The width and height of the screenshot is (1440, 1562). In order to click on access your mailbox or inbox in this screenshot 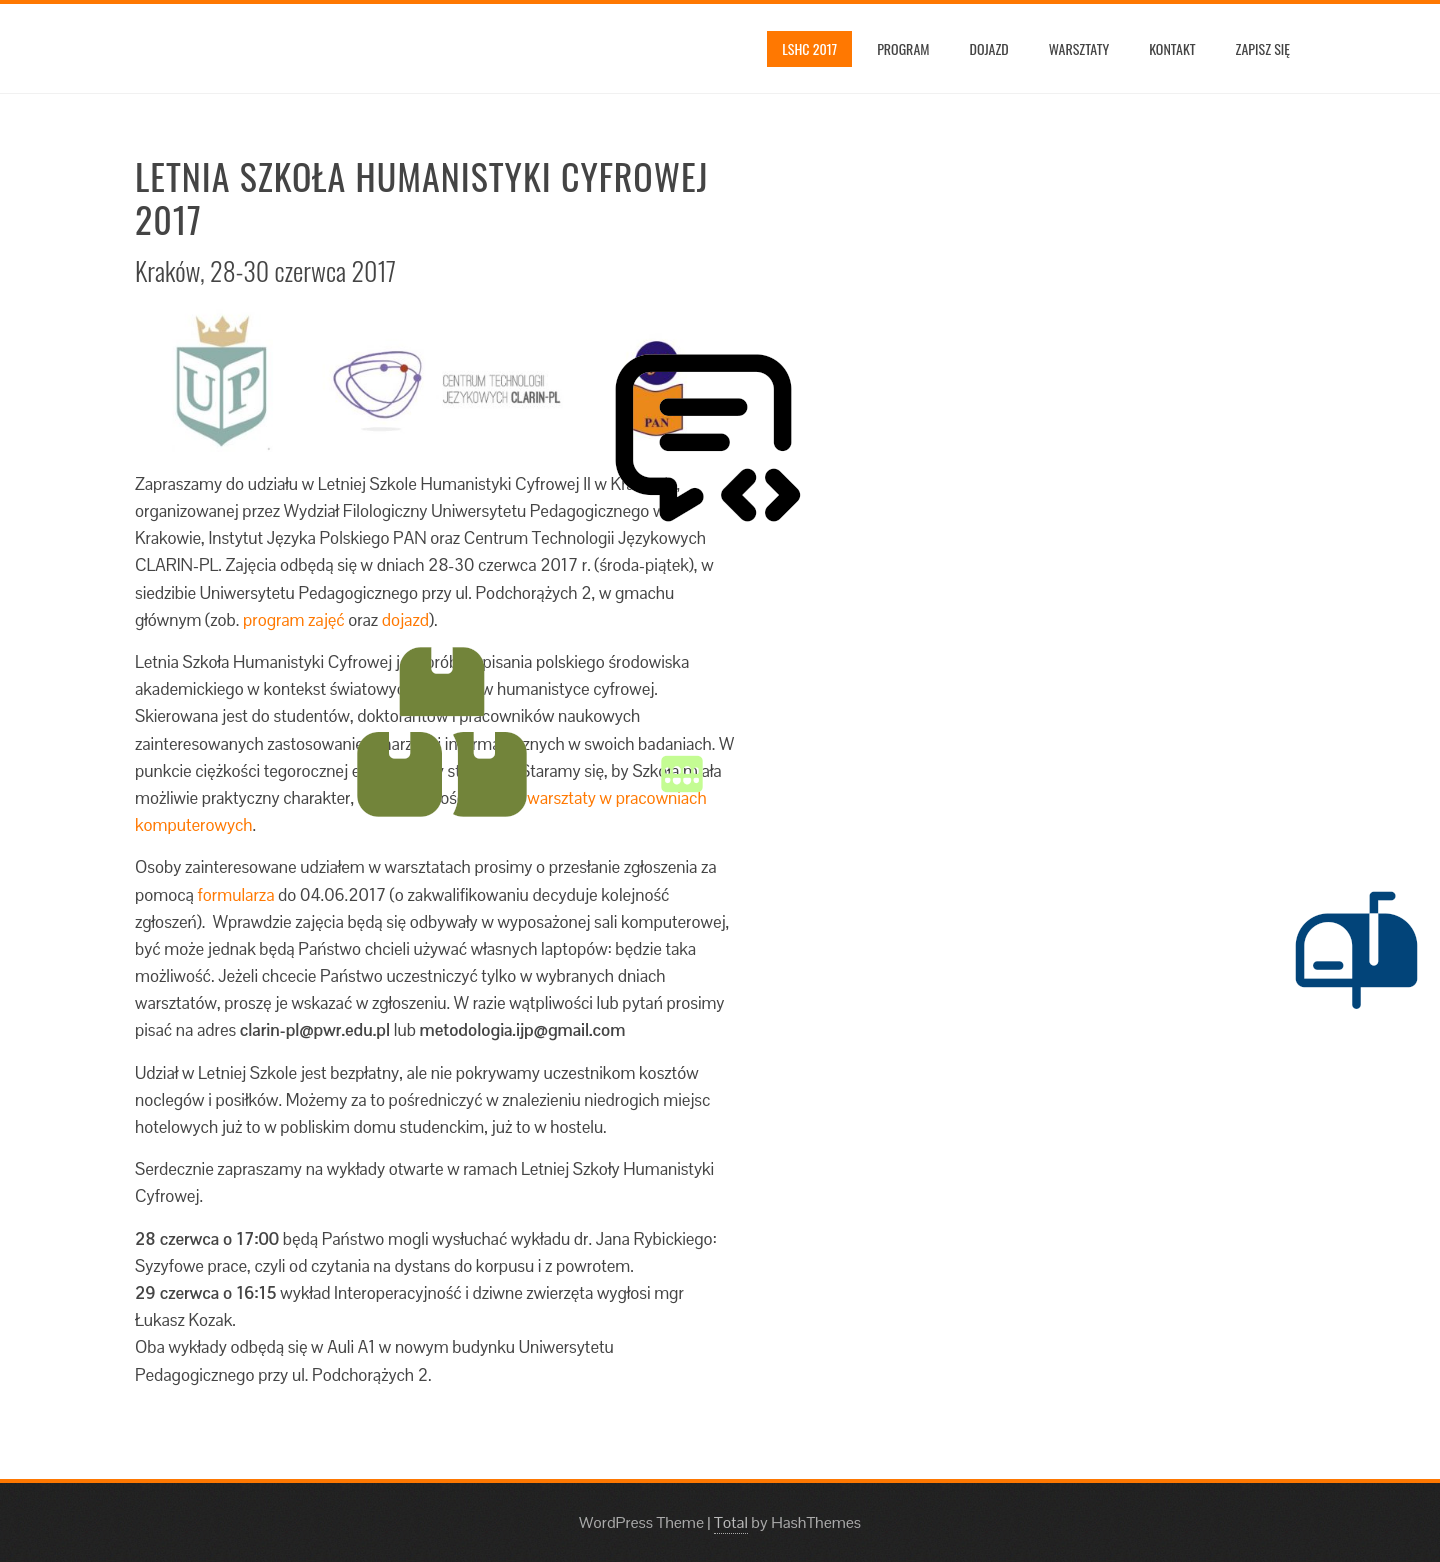, I will do `click(1356, 952)`.